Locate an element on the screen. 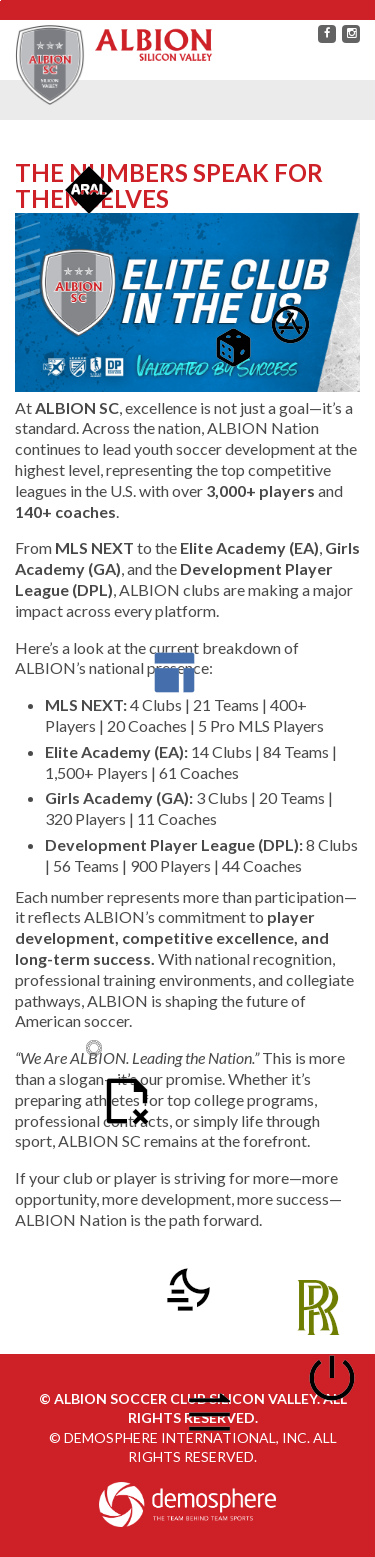 This screenshot has height=1557, width=375. open the App Store is located at coordinates (290, 324).